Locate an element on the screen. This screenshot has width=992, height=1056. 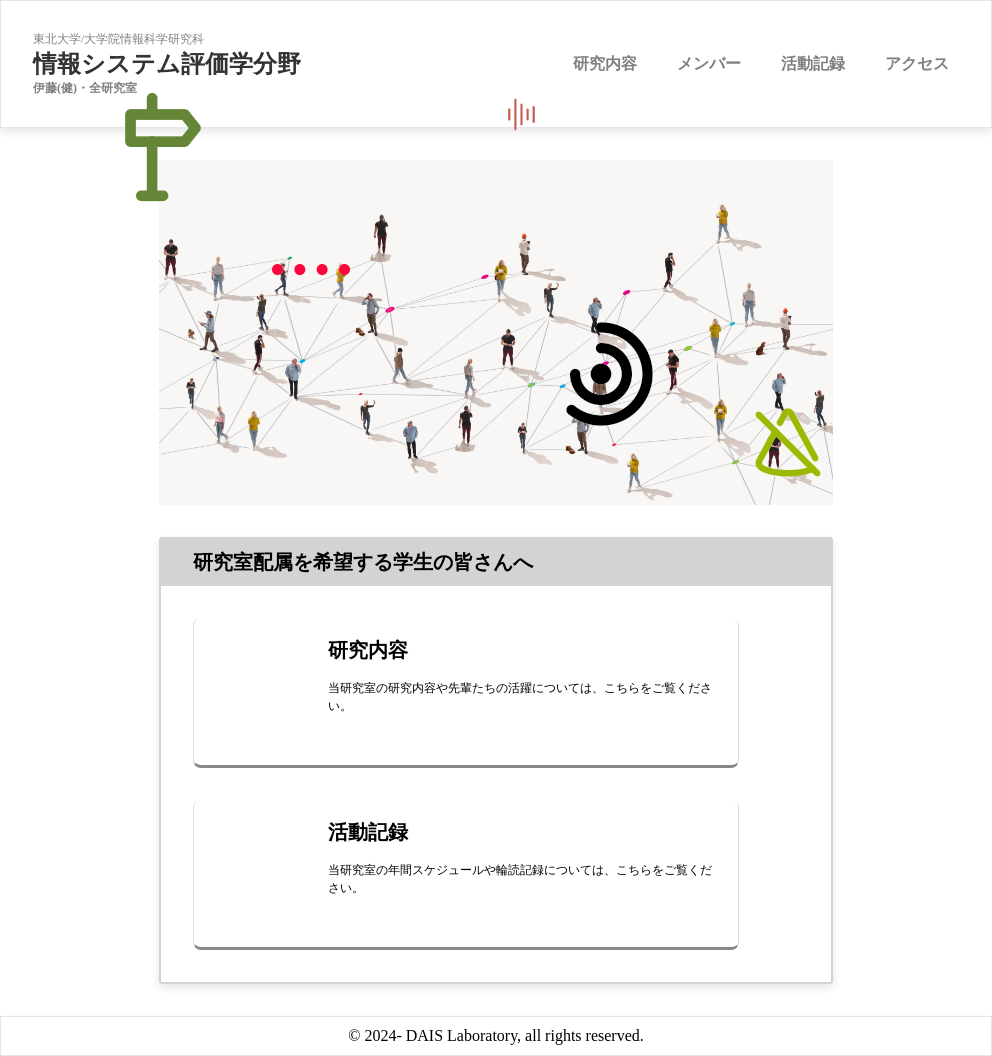
view circular chart or arc graph data is located at coordinates (601, 374).